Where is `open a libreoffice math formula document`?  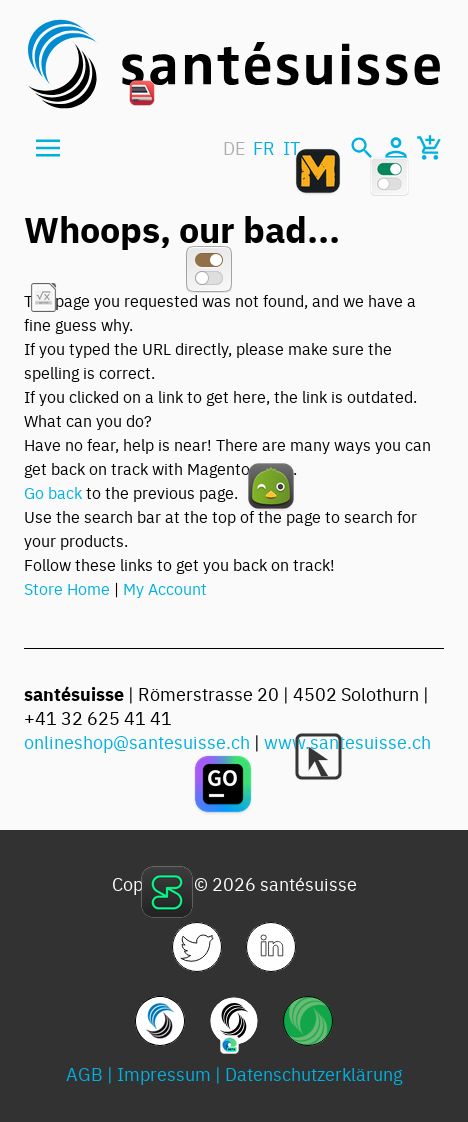
open a libreoffice math formula document is located at coordinates (43, 297).